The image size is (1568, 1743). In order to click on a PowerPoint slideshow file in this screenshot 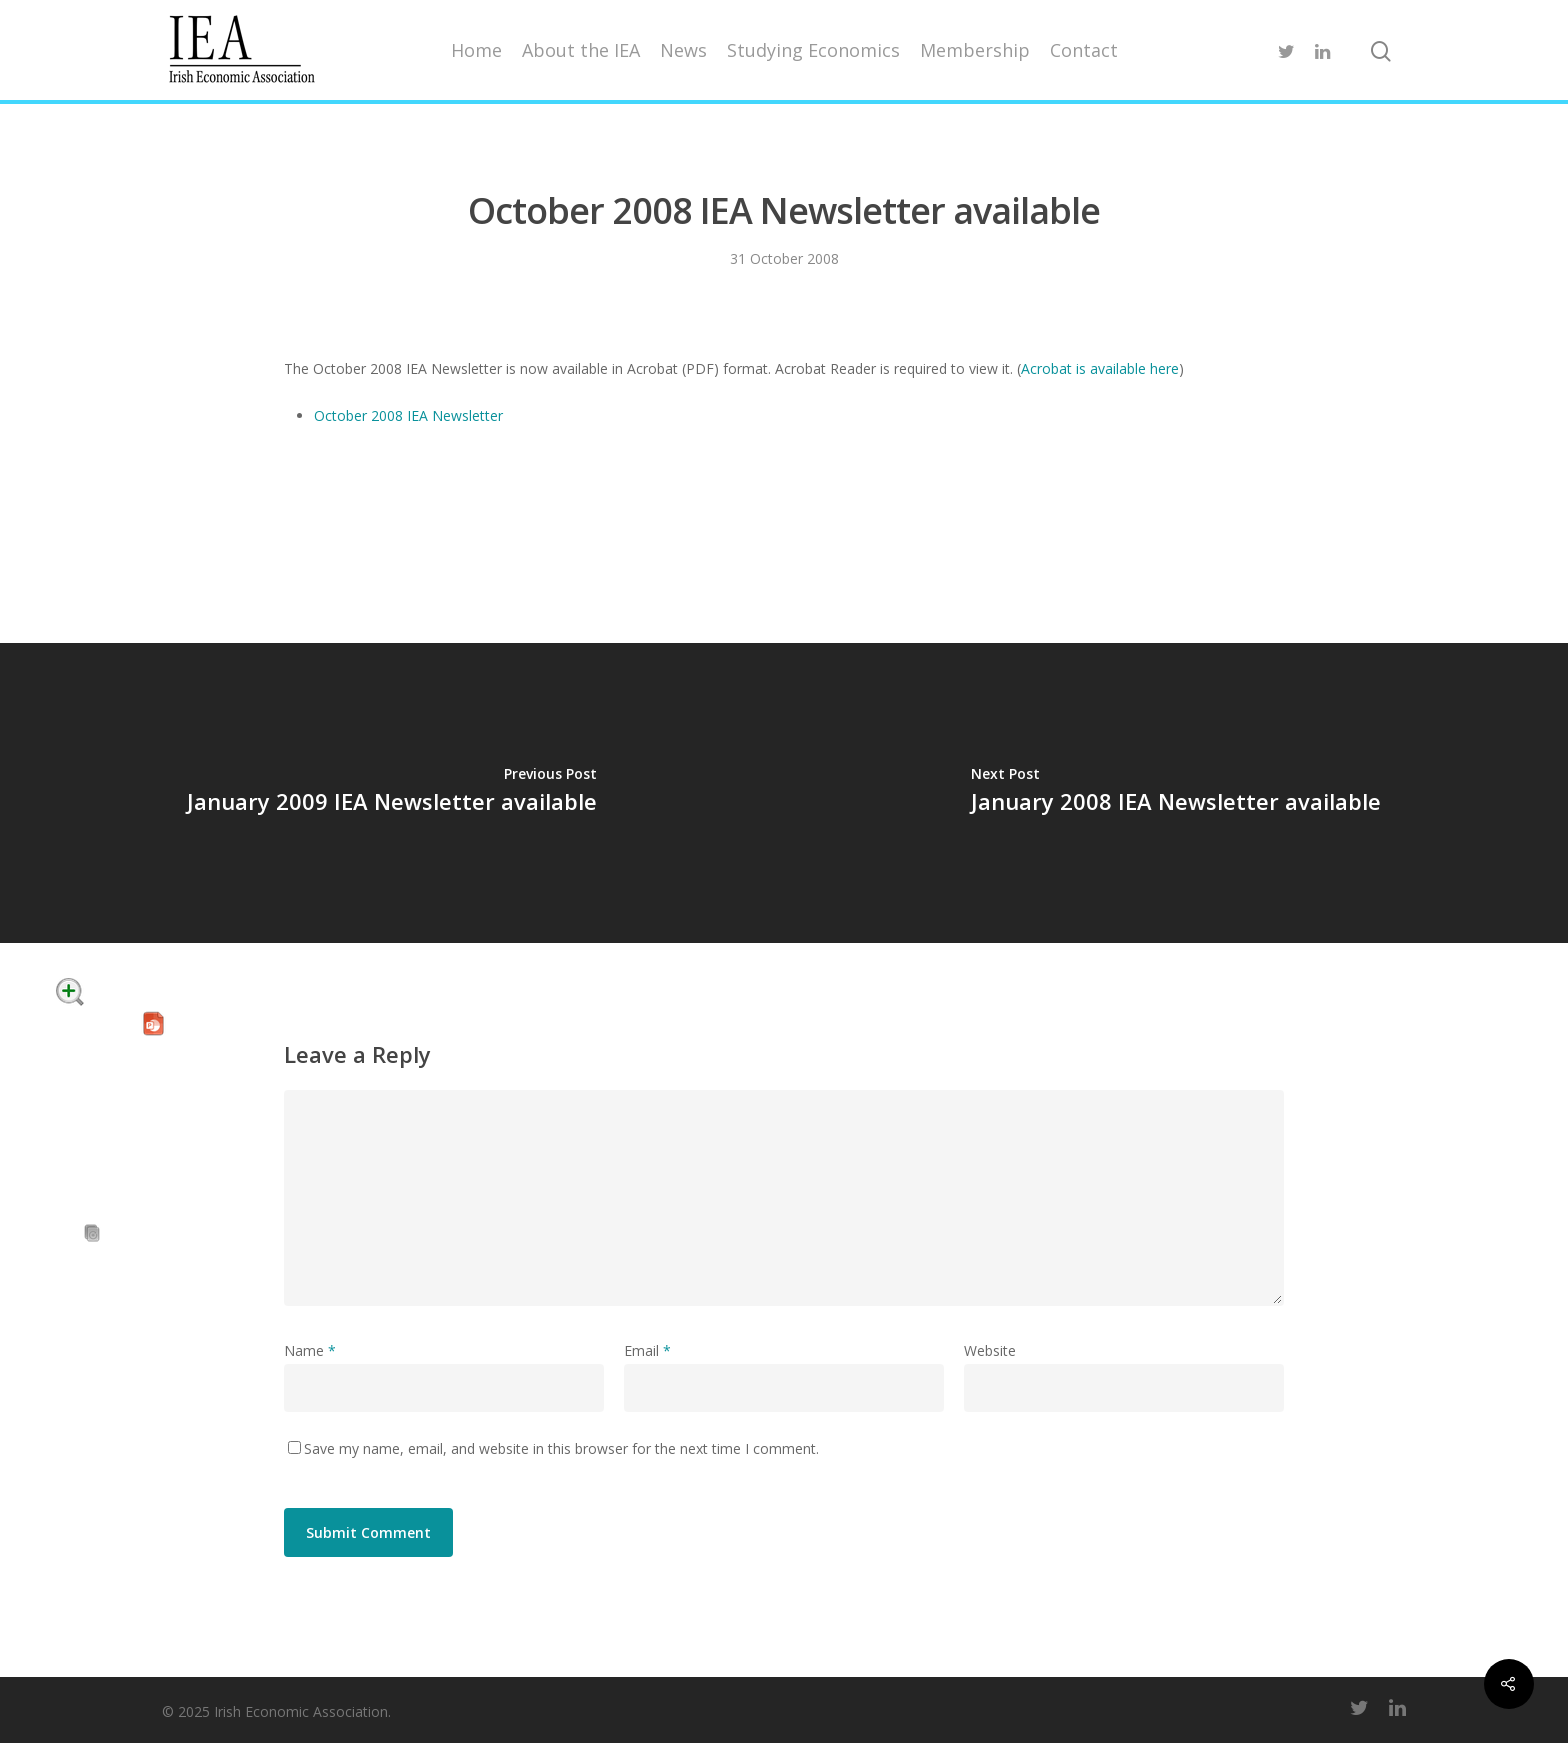, I will do `click(153, 1023)`.